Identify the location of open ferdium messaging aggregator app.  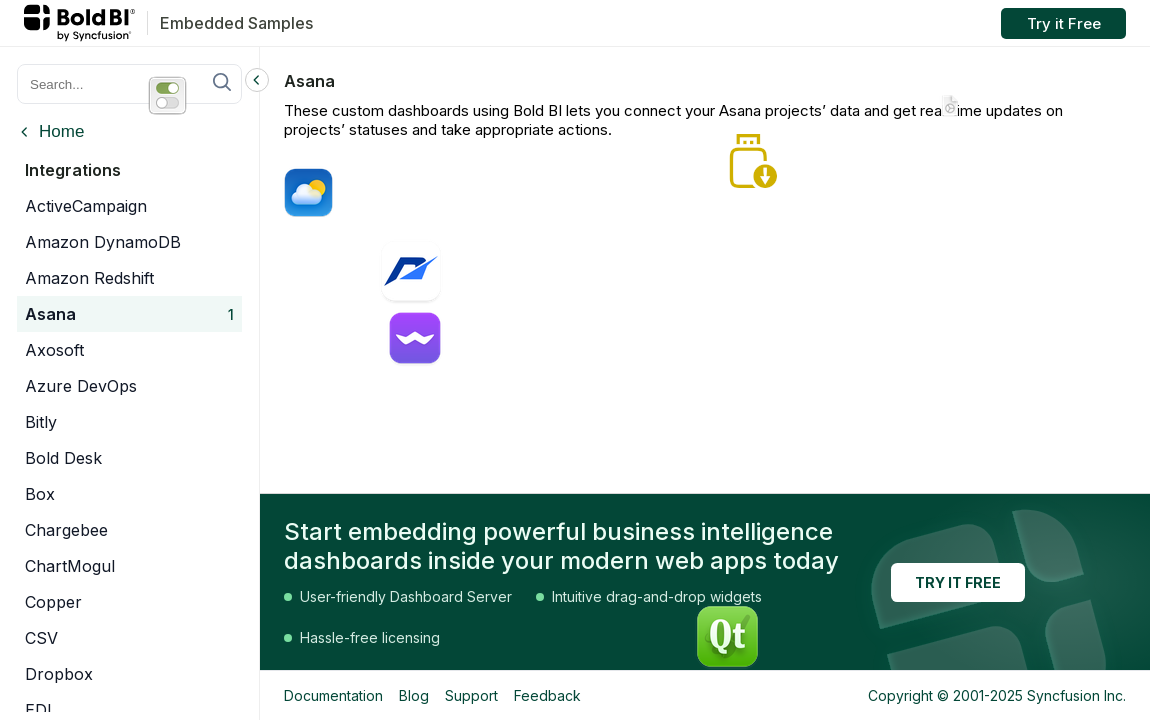
(415, 338).